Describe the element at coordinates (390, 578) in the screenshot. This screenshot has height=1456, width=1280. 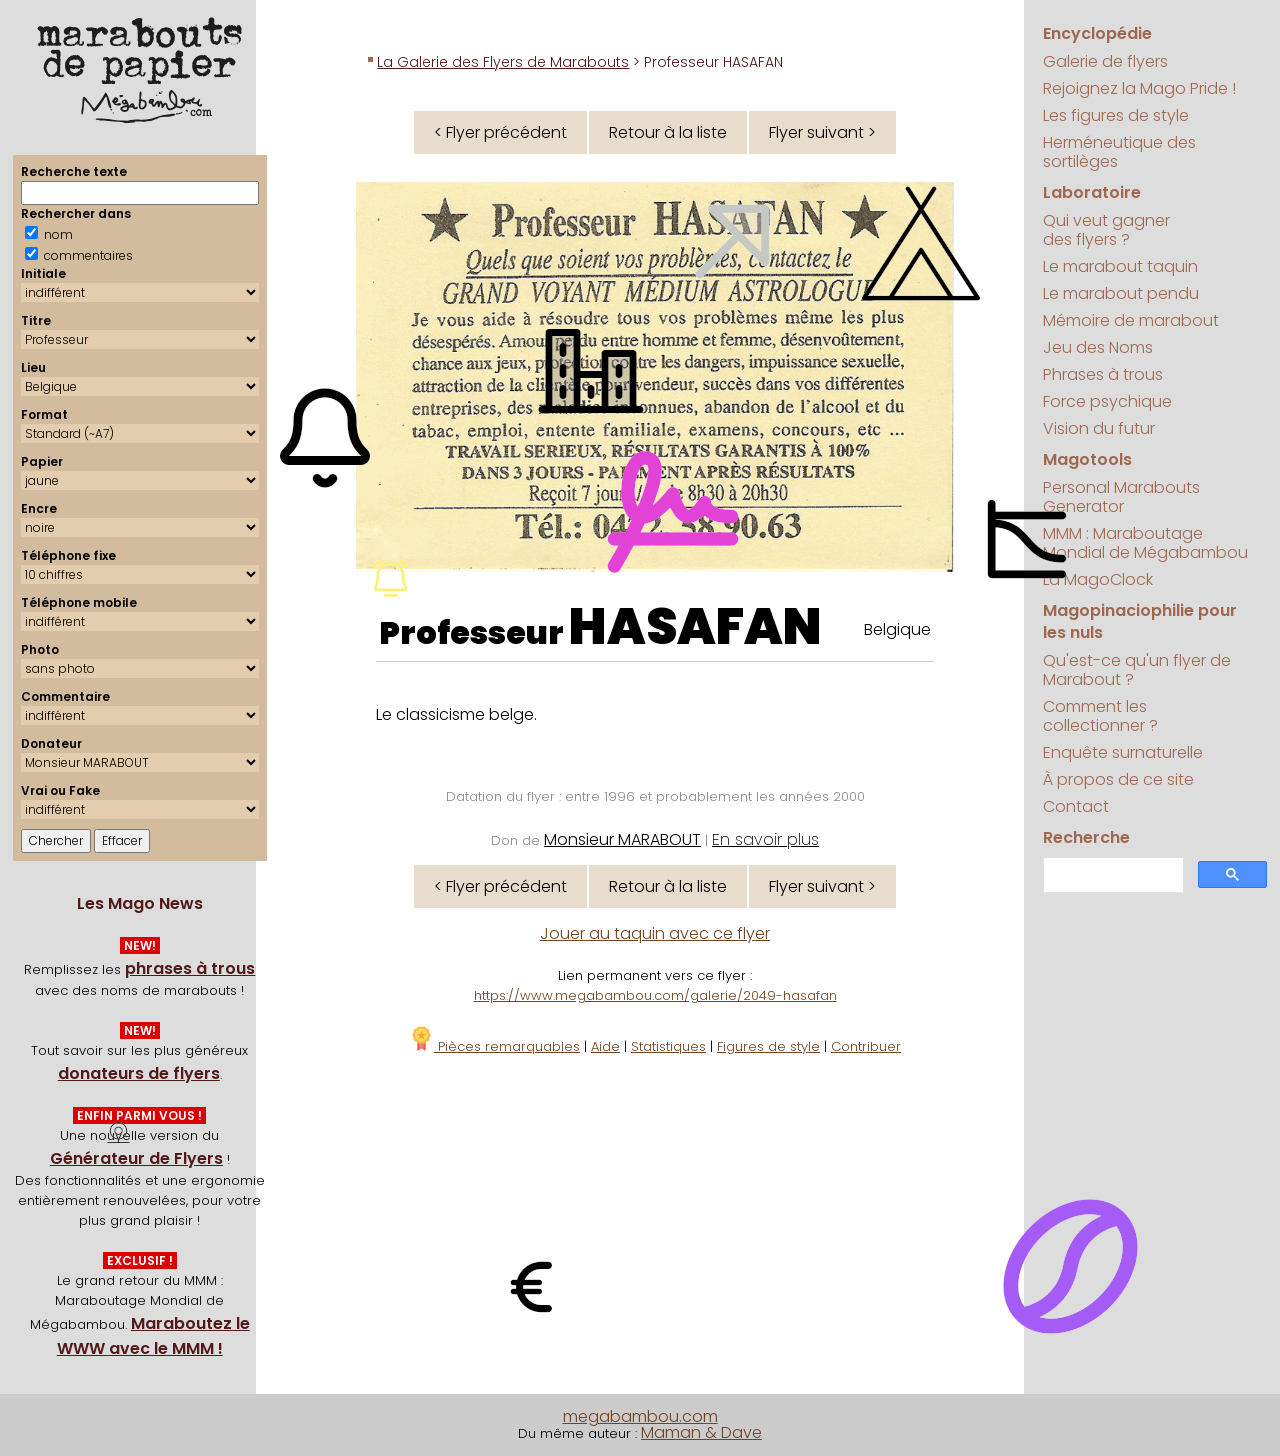
I see `indicates new notifications or alerts` at that location.